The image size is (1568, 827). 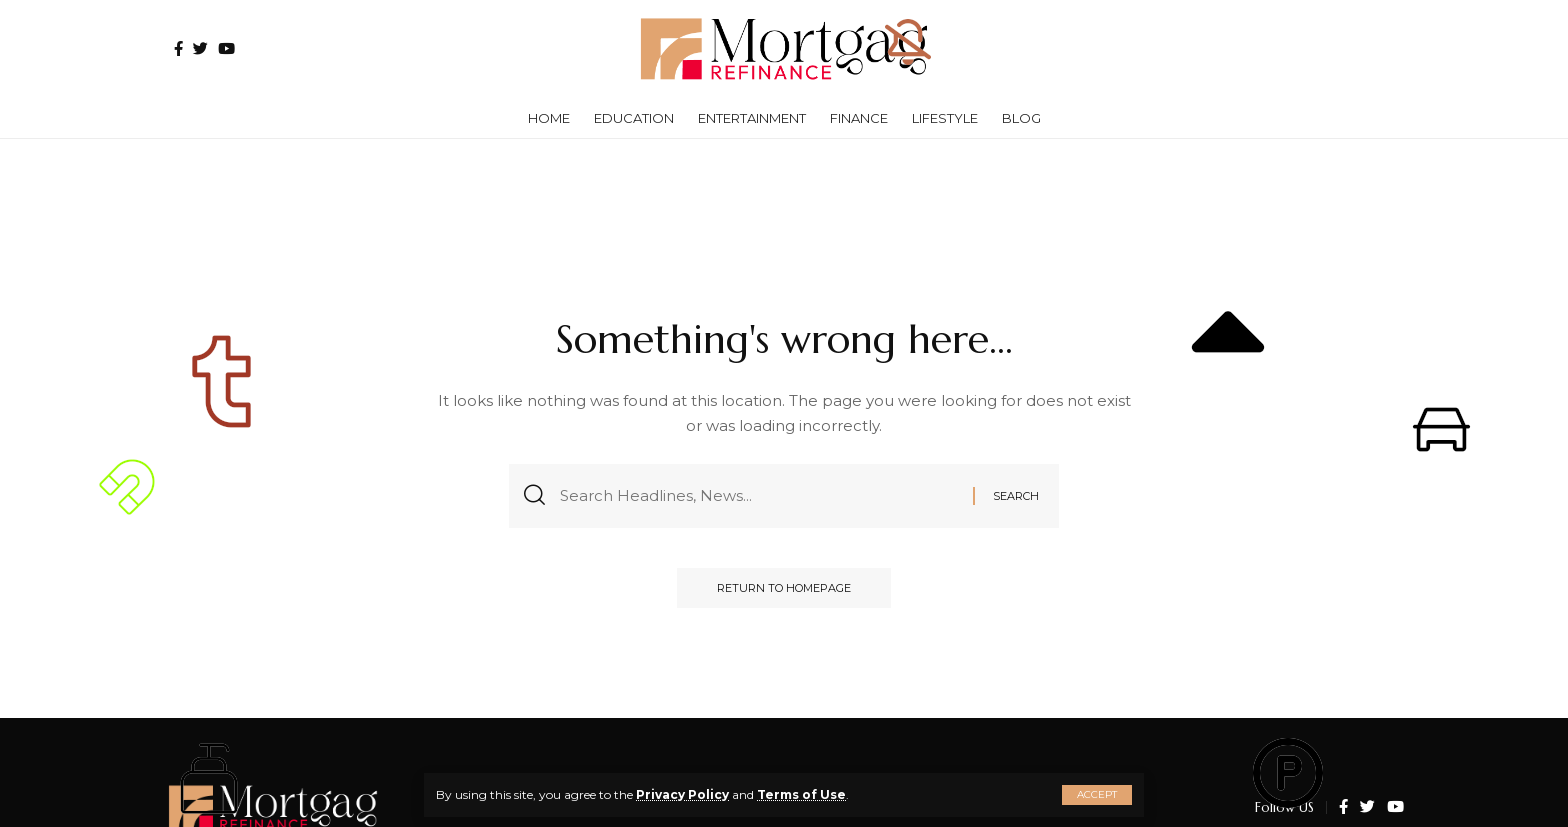 What do you see at coordinates (1288, 773) in the screenshot?
I see `find nearby parking locations` at bounding box center [1288, 773].